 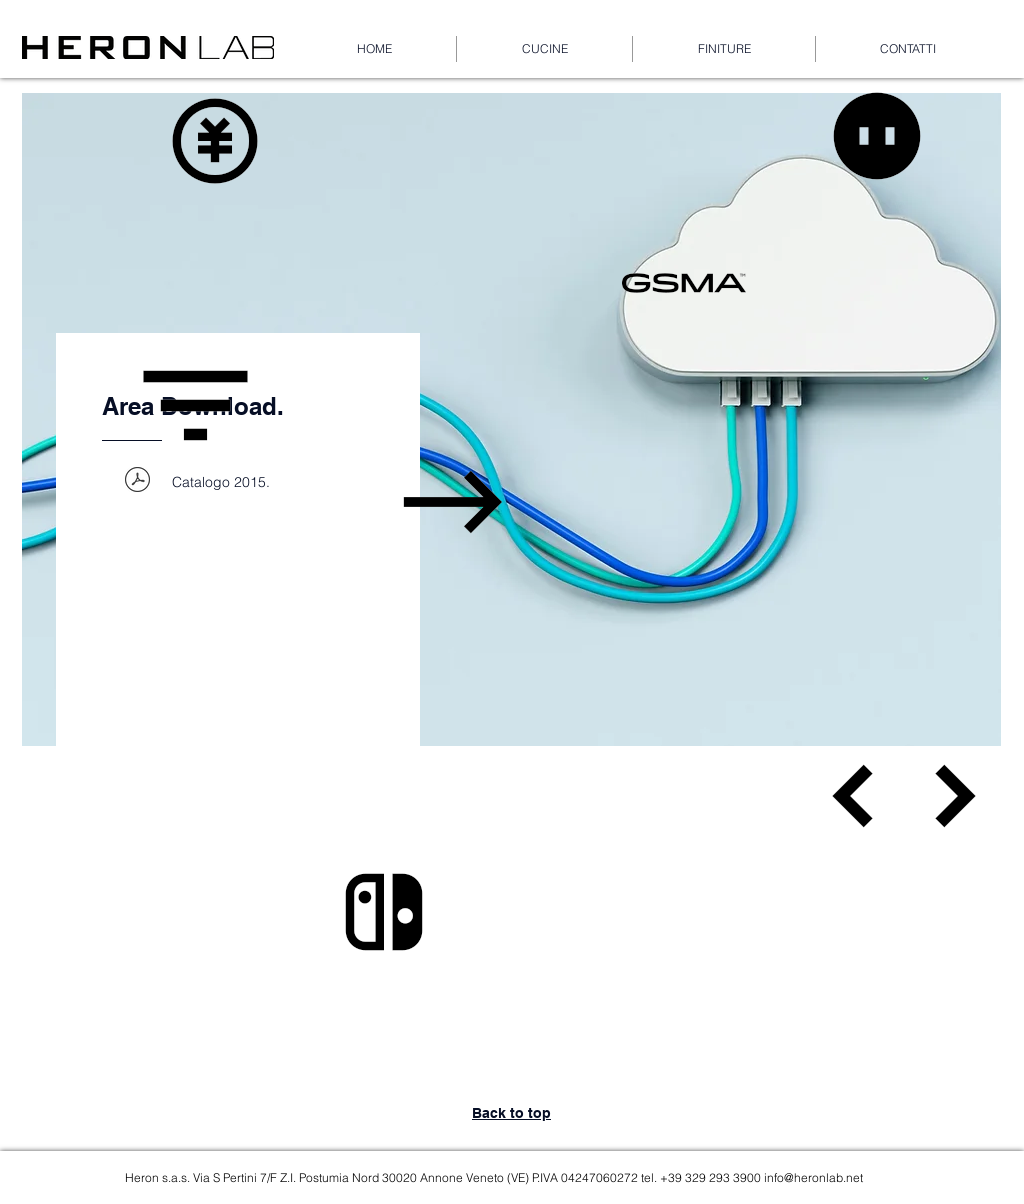 I want to click on electrical outlet or power source indicator, so click(x=877, y=136).